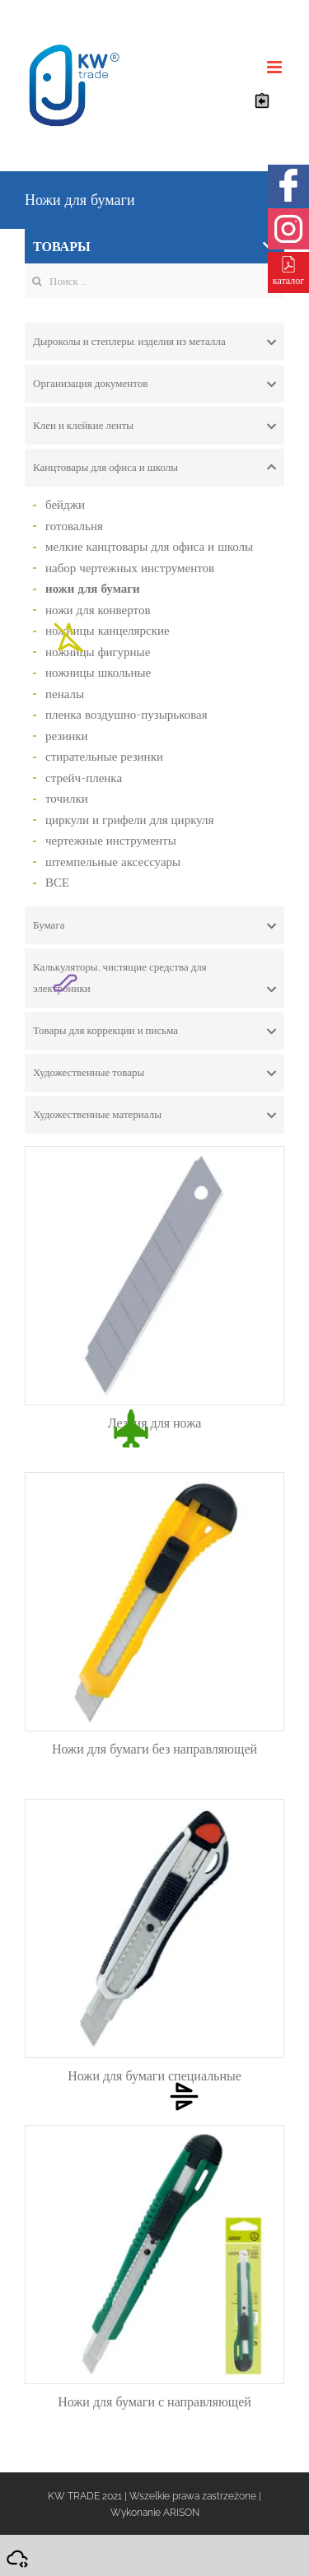 This screenshot has width=309, height=2576. Describe the element at coordinates (184, 2096) in the screenshot. I see `flip image horizontally` at that location.